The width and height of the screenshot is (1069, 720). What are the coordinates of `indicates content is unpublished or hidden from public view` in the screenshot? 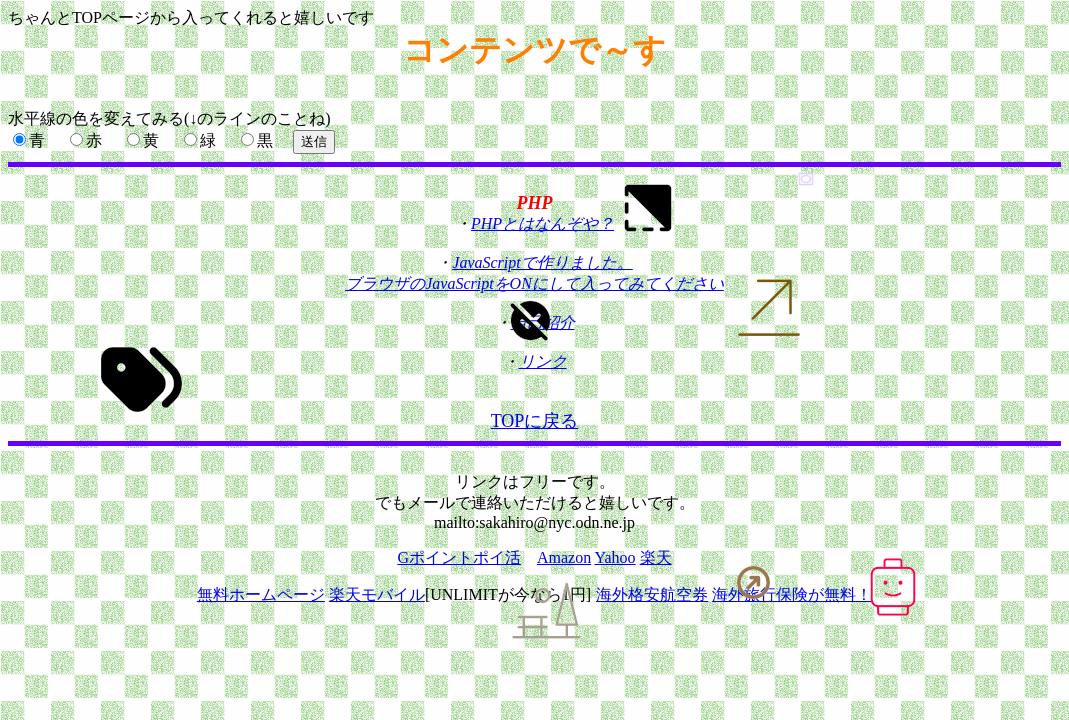 It's located at (530, 320).